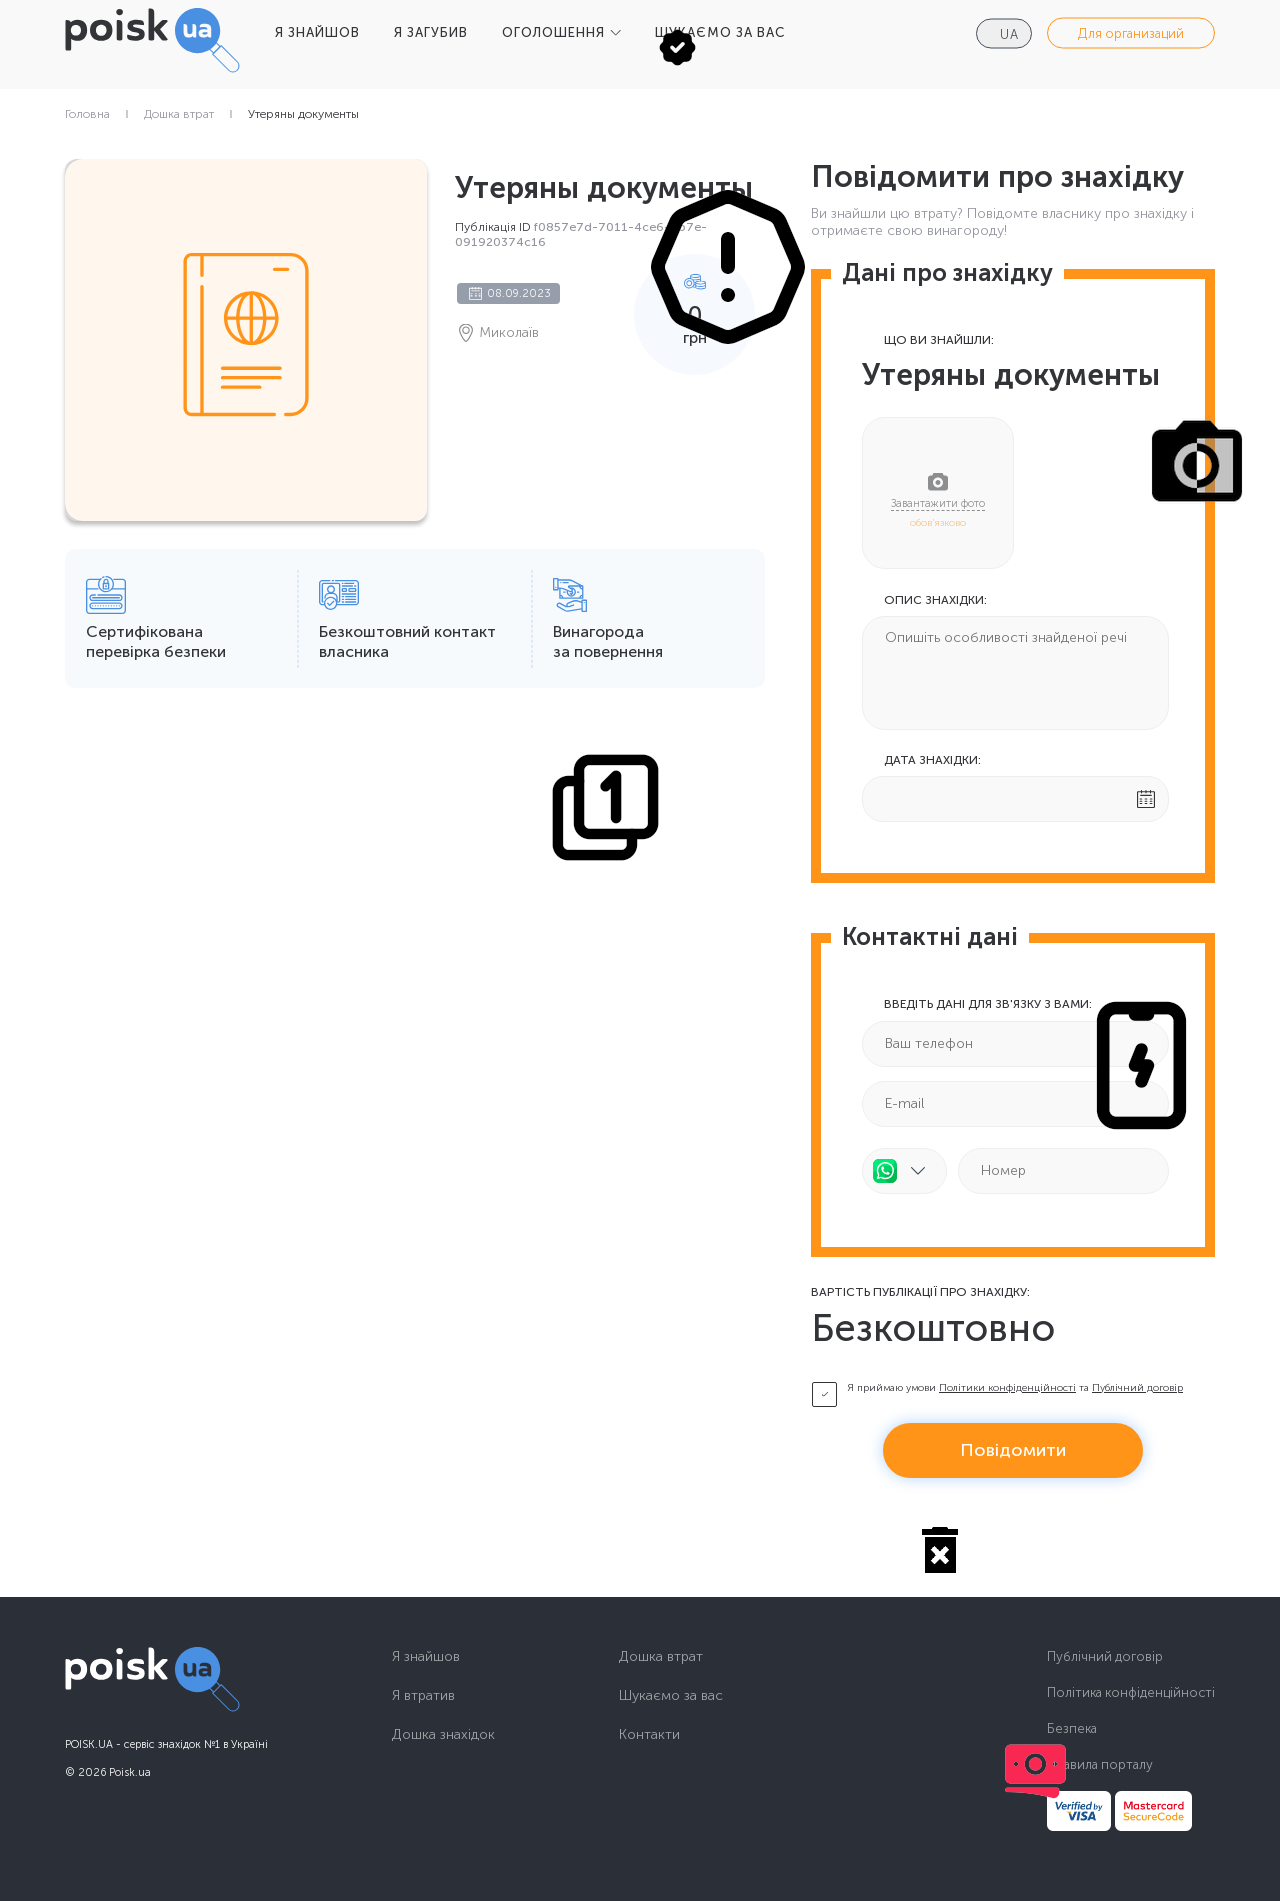 The height and width of the screenshot is (1901, 1280). Describe the element at coordinates (728, 267) in the screenshot. I see `indicates a critical error or warning` at that location.